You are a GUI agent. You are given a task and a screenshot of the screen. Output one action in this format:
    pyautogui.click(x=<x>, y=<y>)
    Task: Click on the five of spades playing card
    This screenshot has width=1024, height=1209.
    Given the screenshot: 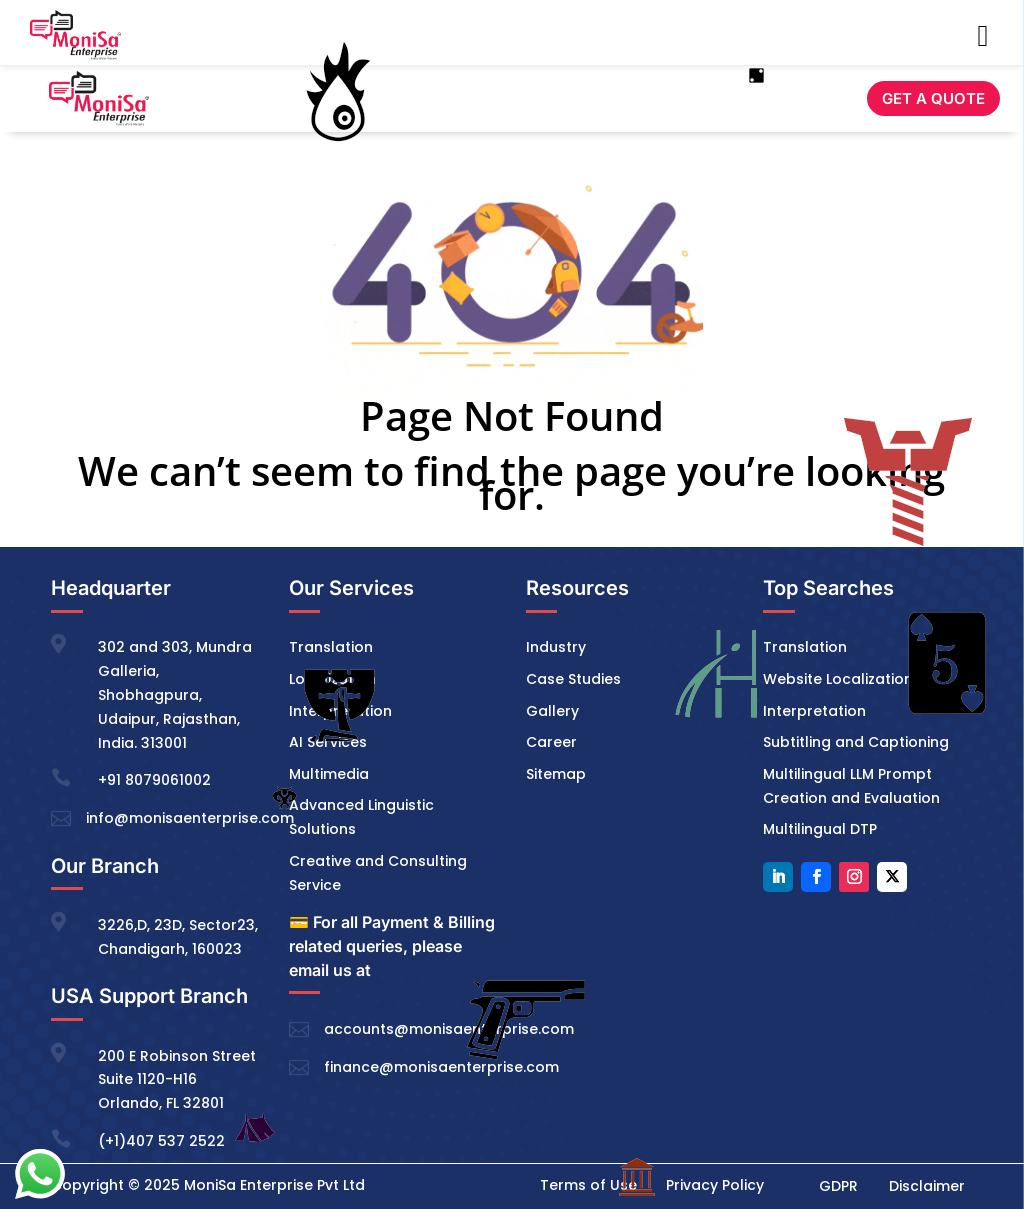 What is the action you would take?
    pyautogui.click(x=947, y=663)
    